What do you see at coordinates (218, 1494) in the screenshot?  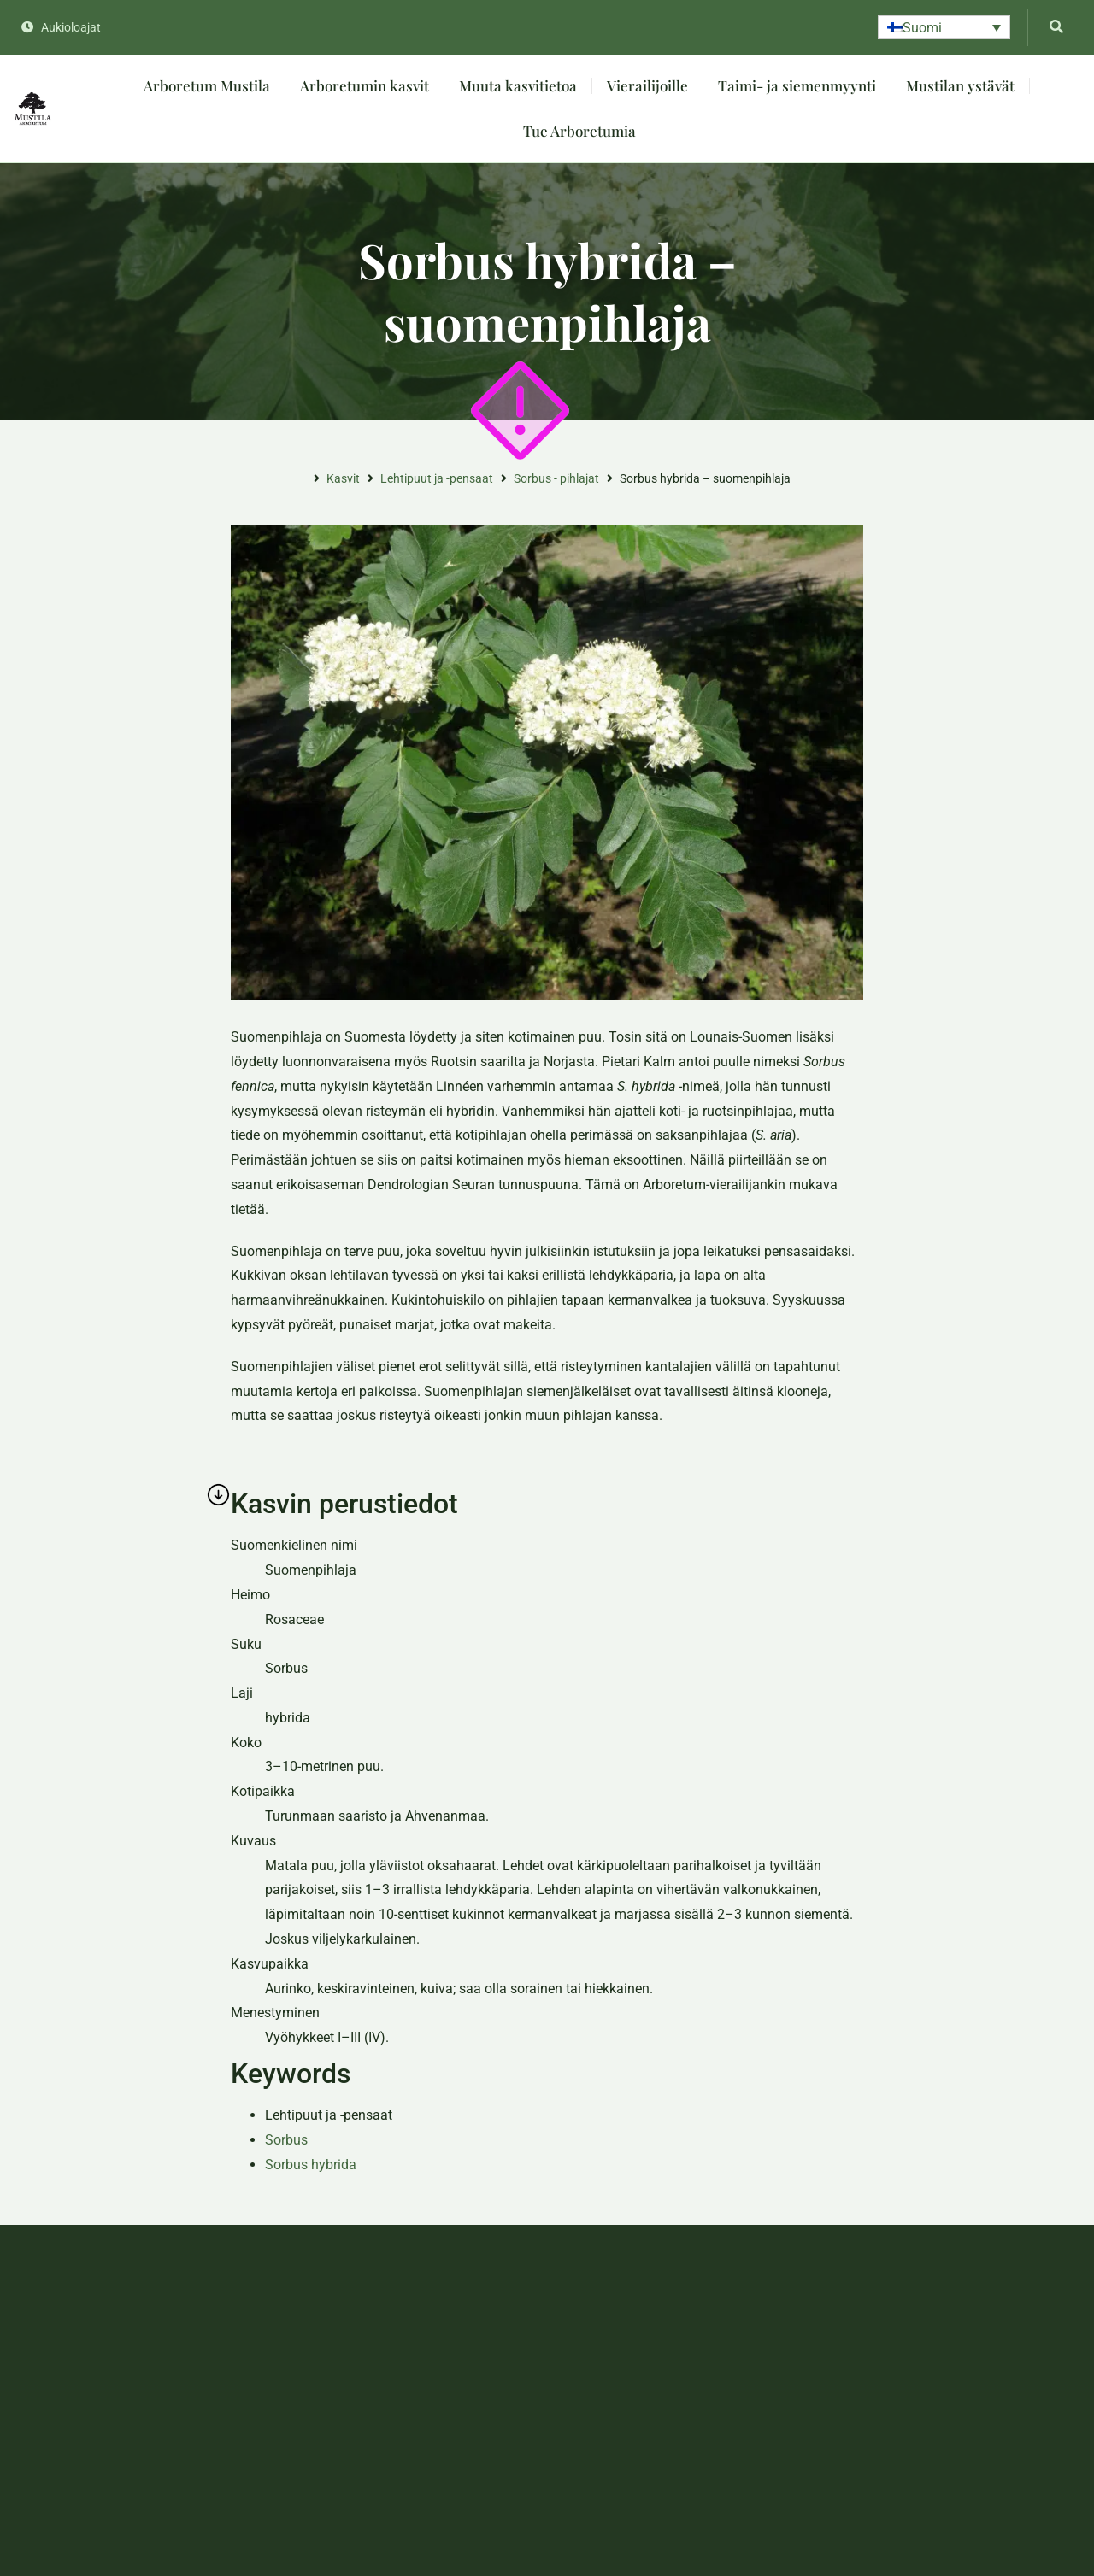 I see `download a file or content` at bounding box center [218, 1494].